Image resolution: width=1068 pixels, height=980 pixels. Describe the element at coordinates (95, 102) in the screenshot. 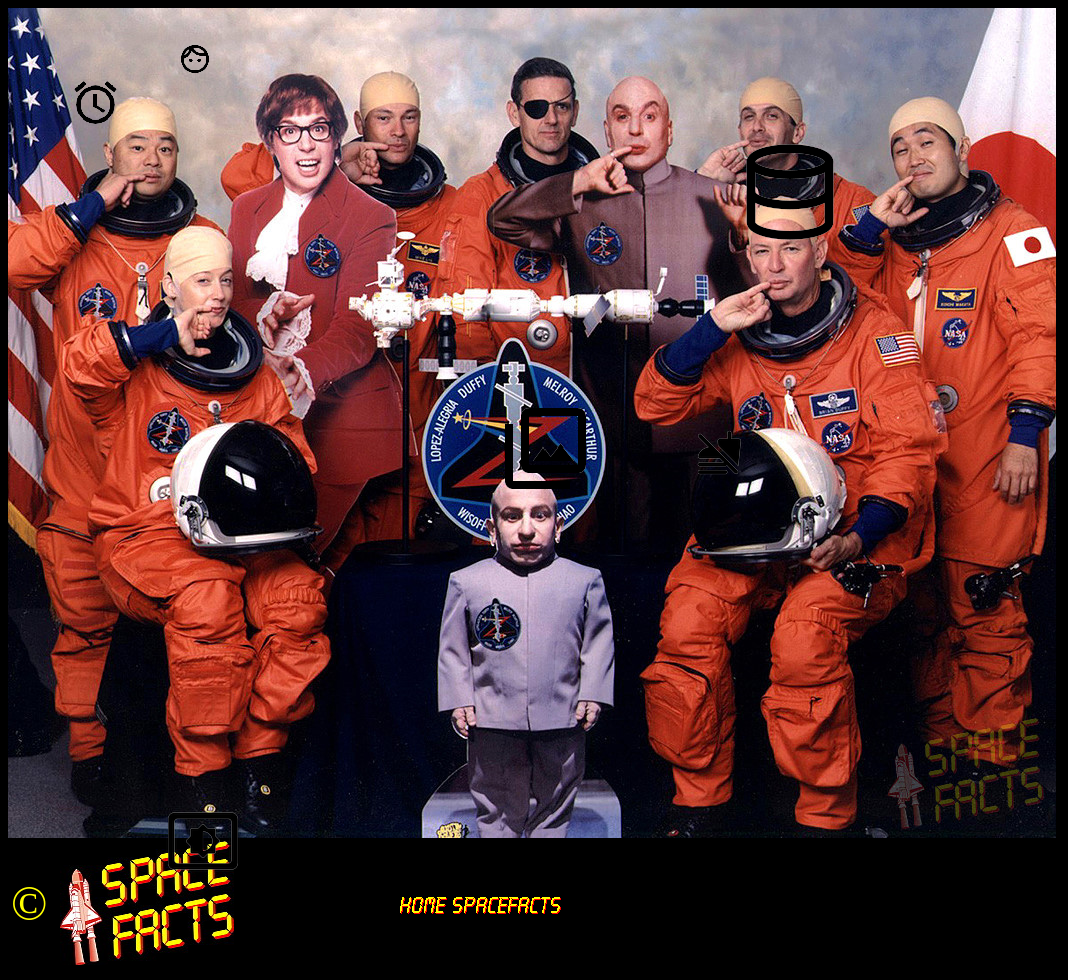

I see `set or manage alarms` at that location.